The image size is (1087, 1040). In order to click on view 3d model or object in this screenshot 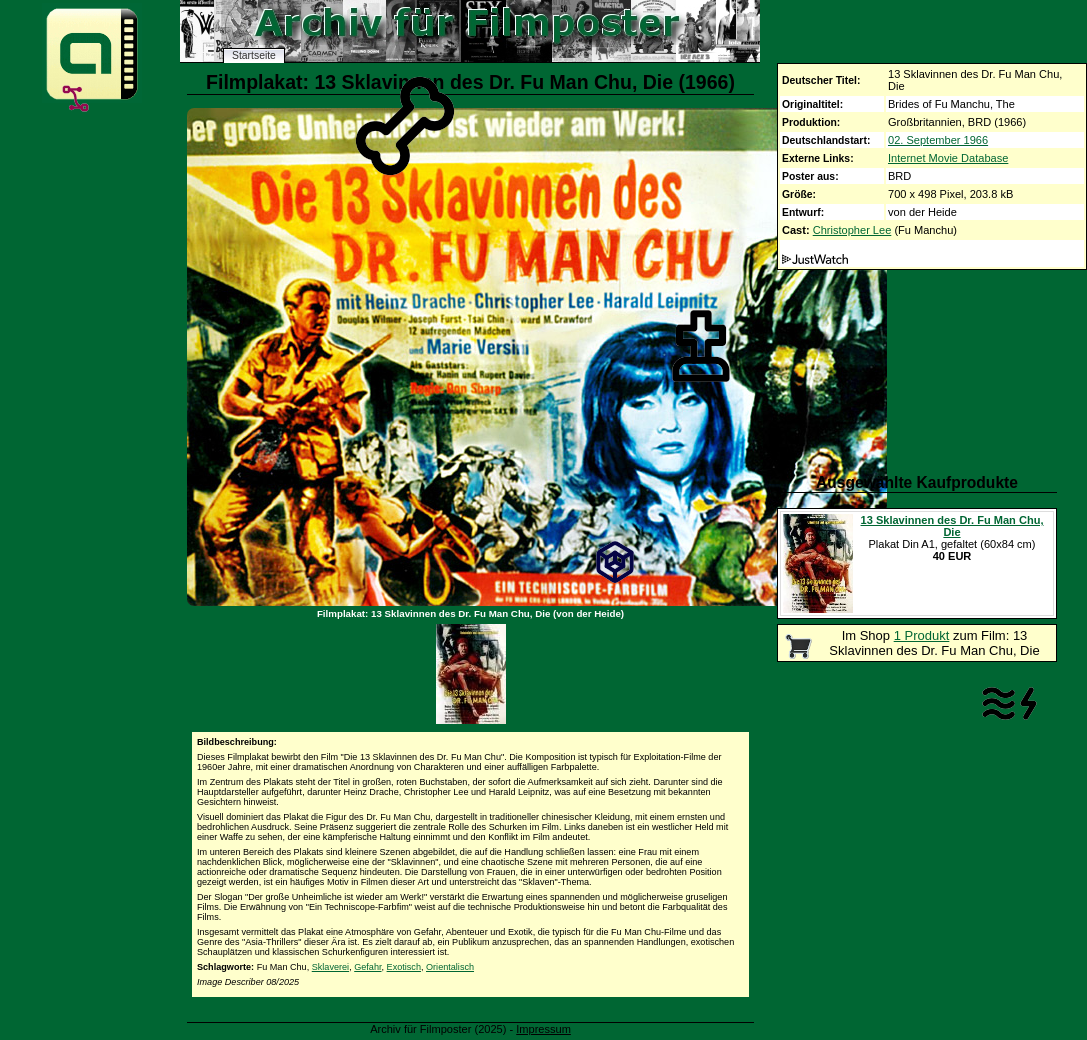, I will do `click(615, 562)`.